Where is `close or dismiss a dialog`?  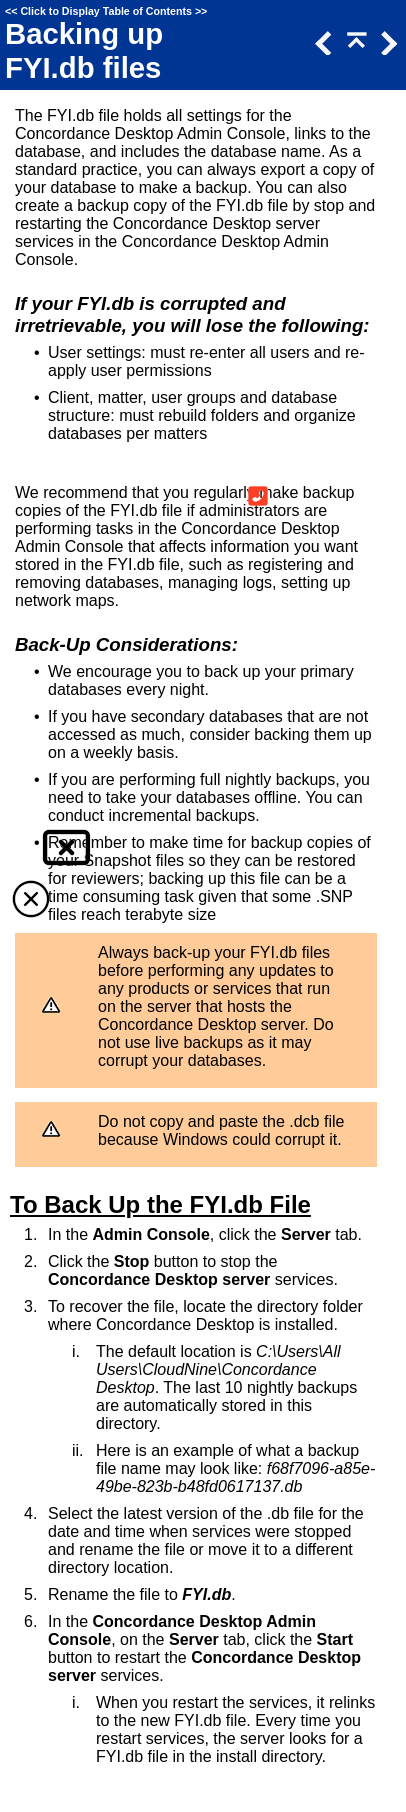 close or dismiss a dialog is located at coordinates (31, 899).